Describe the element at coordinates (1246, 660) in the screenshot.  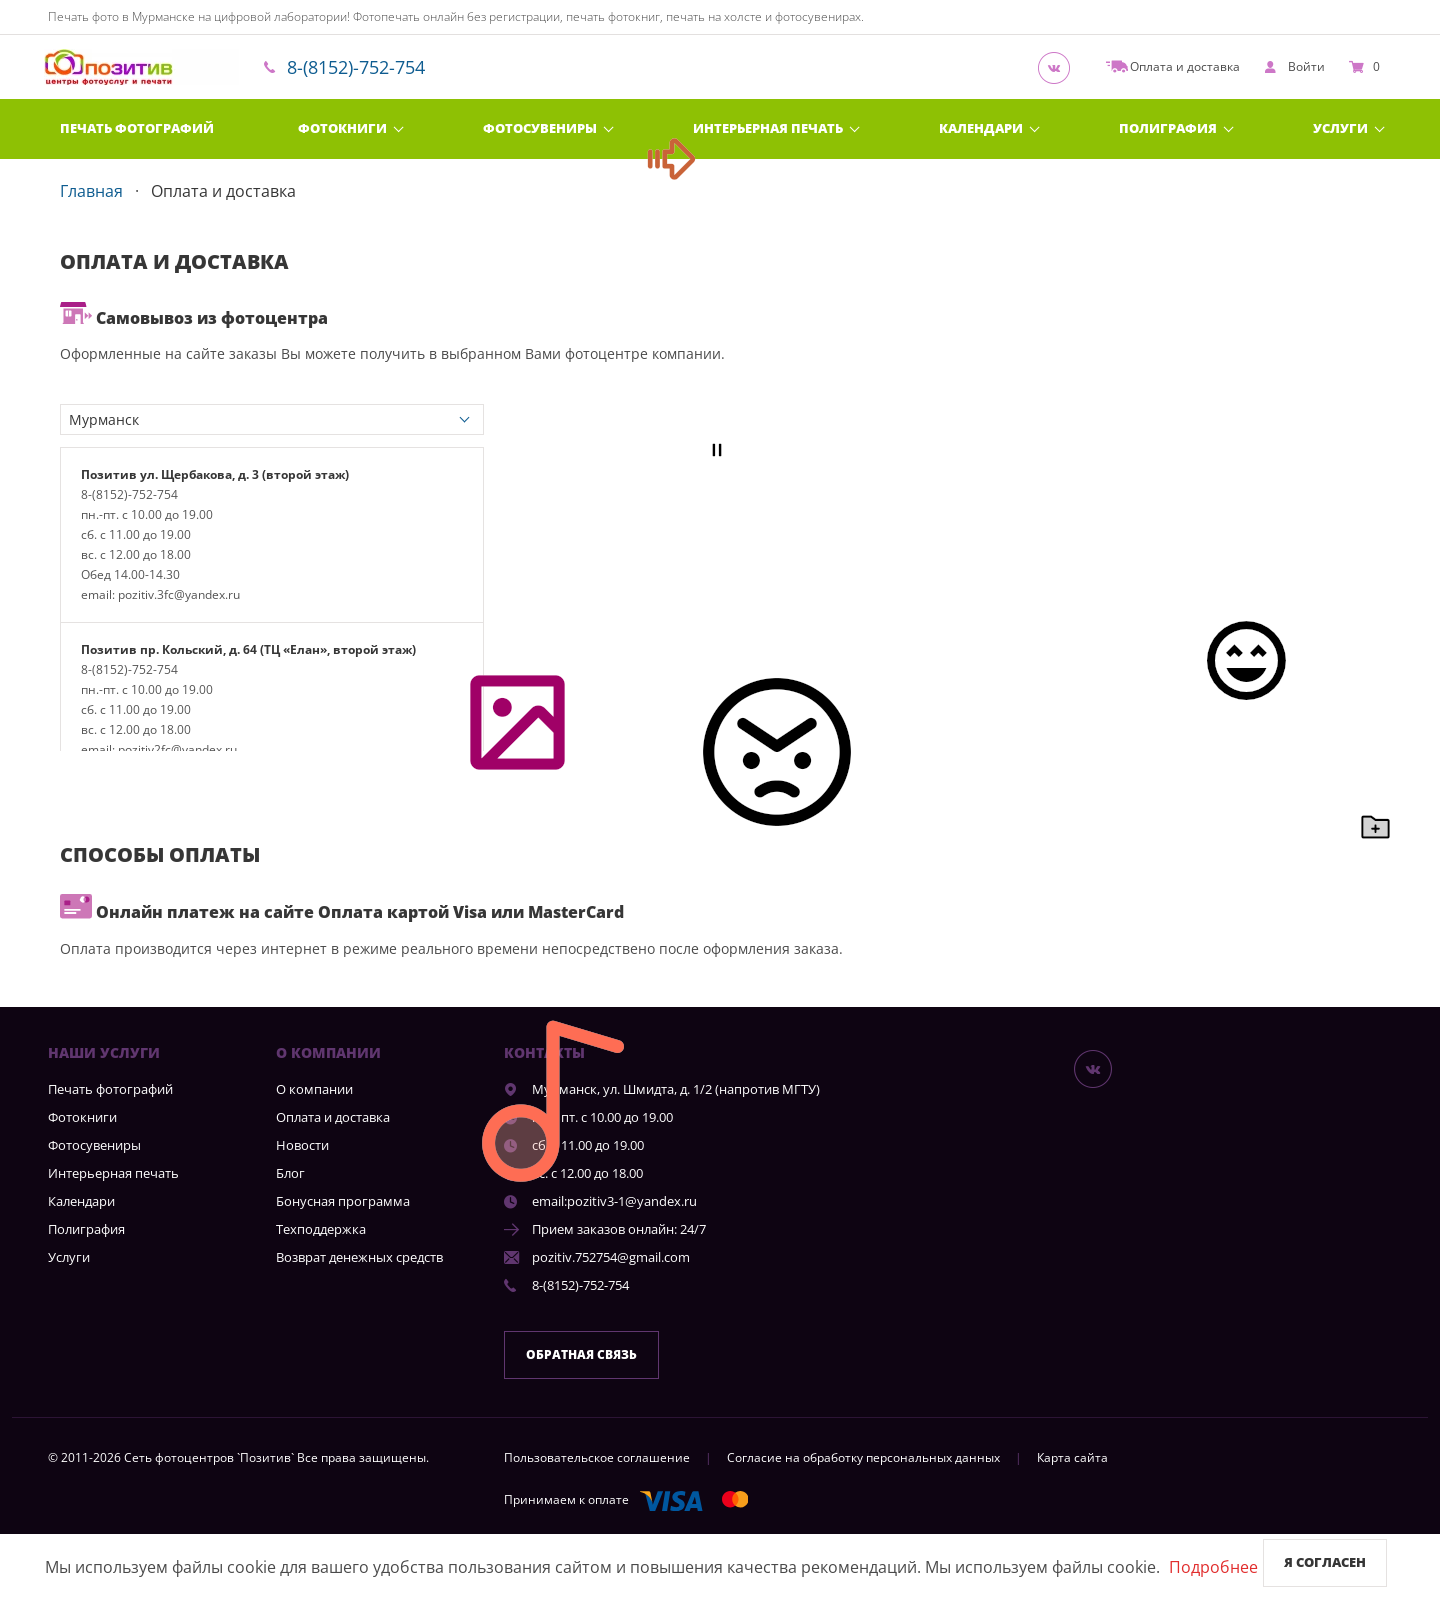
I see `rate your experience as very satisfied` at that location.